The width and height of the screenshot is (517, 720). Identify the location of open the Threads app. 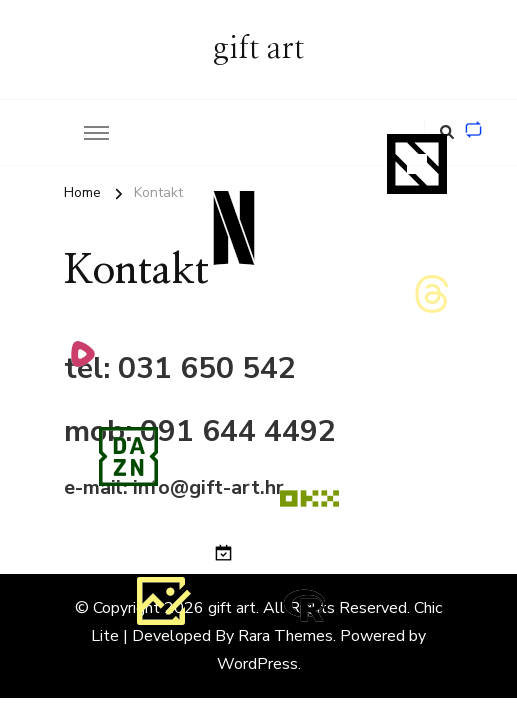
(432, 294).